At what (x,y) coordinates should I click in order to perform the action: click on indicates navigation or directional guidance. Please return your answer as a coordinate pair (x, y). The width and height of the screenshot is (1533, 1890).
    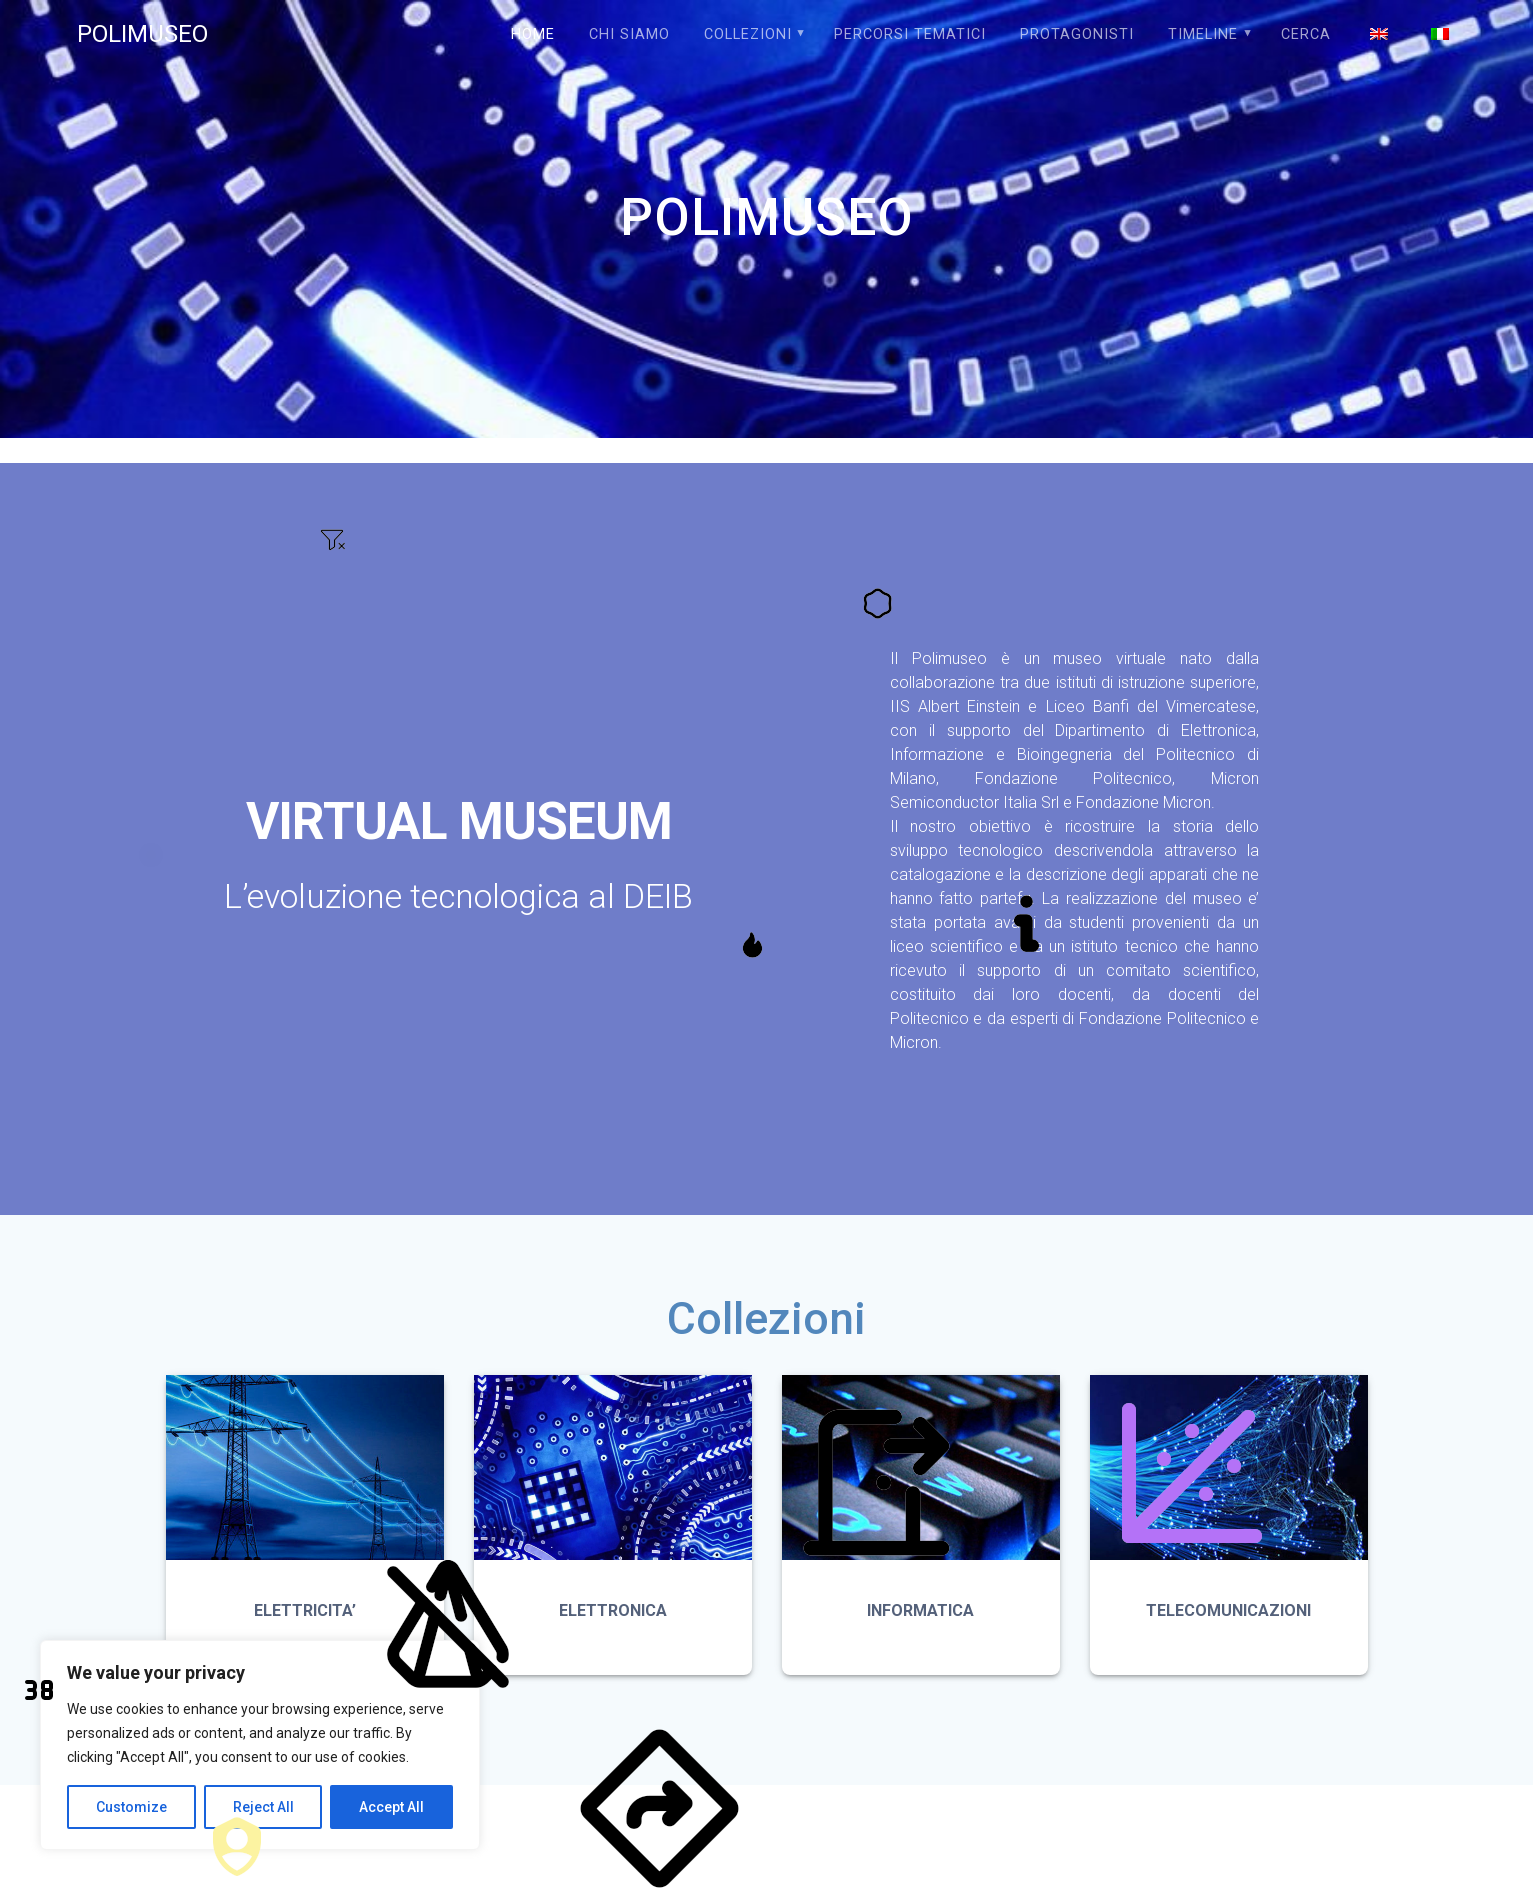
    Looking at the image, I should click on (659, 1808).